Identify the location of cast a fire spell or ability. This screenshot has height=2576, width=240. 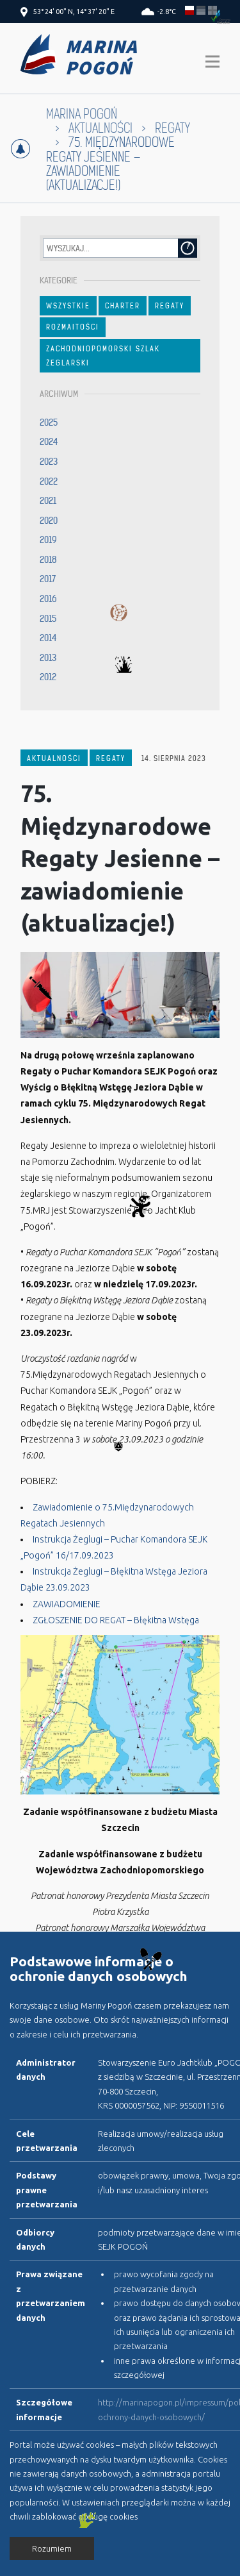
(88, 2520).